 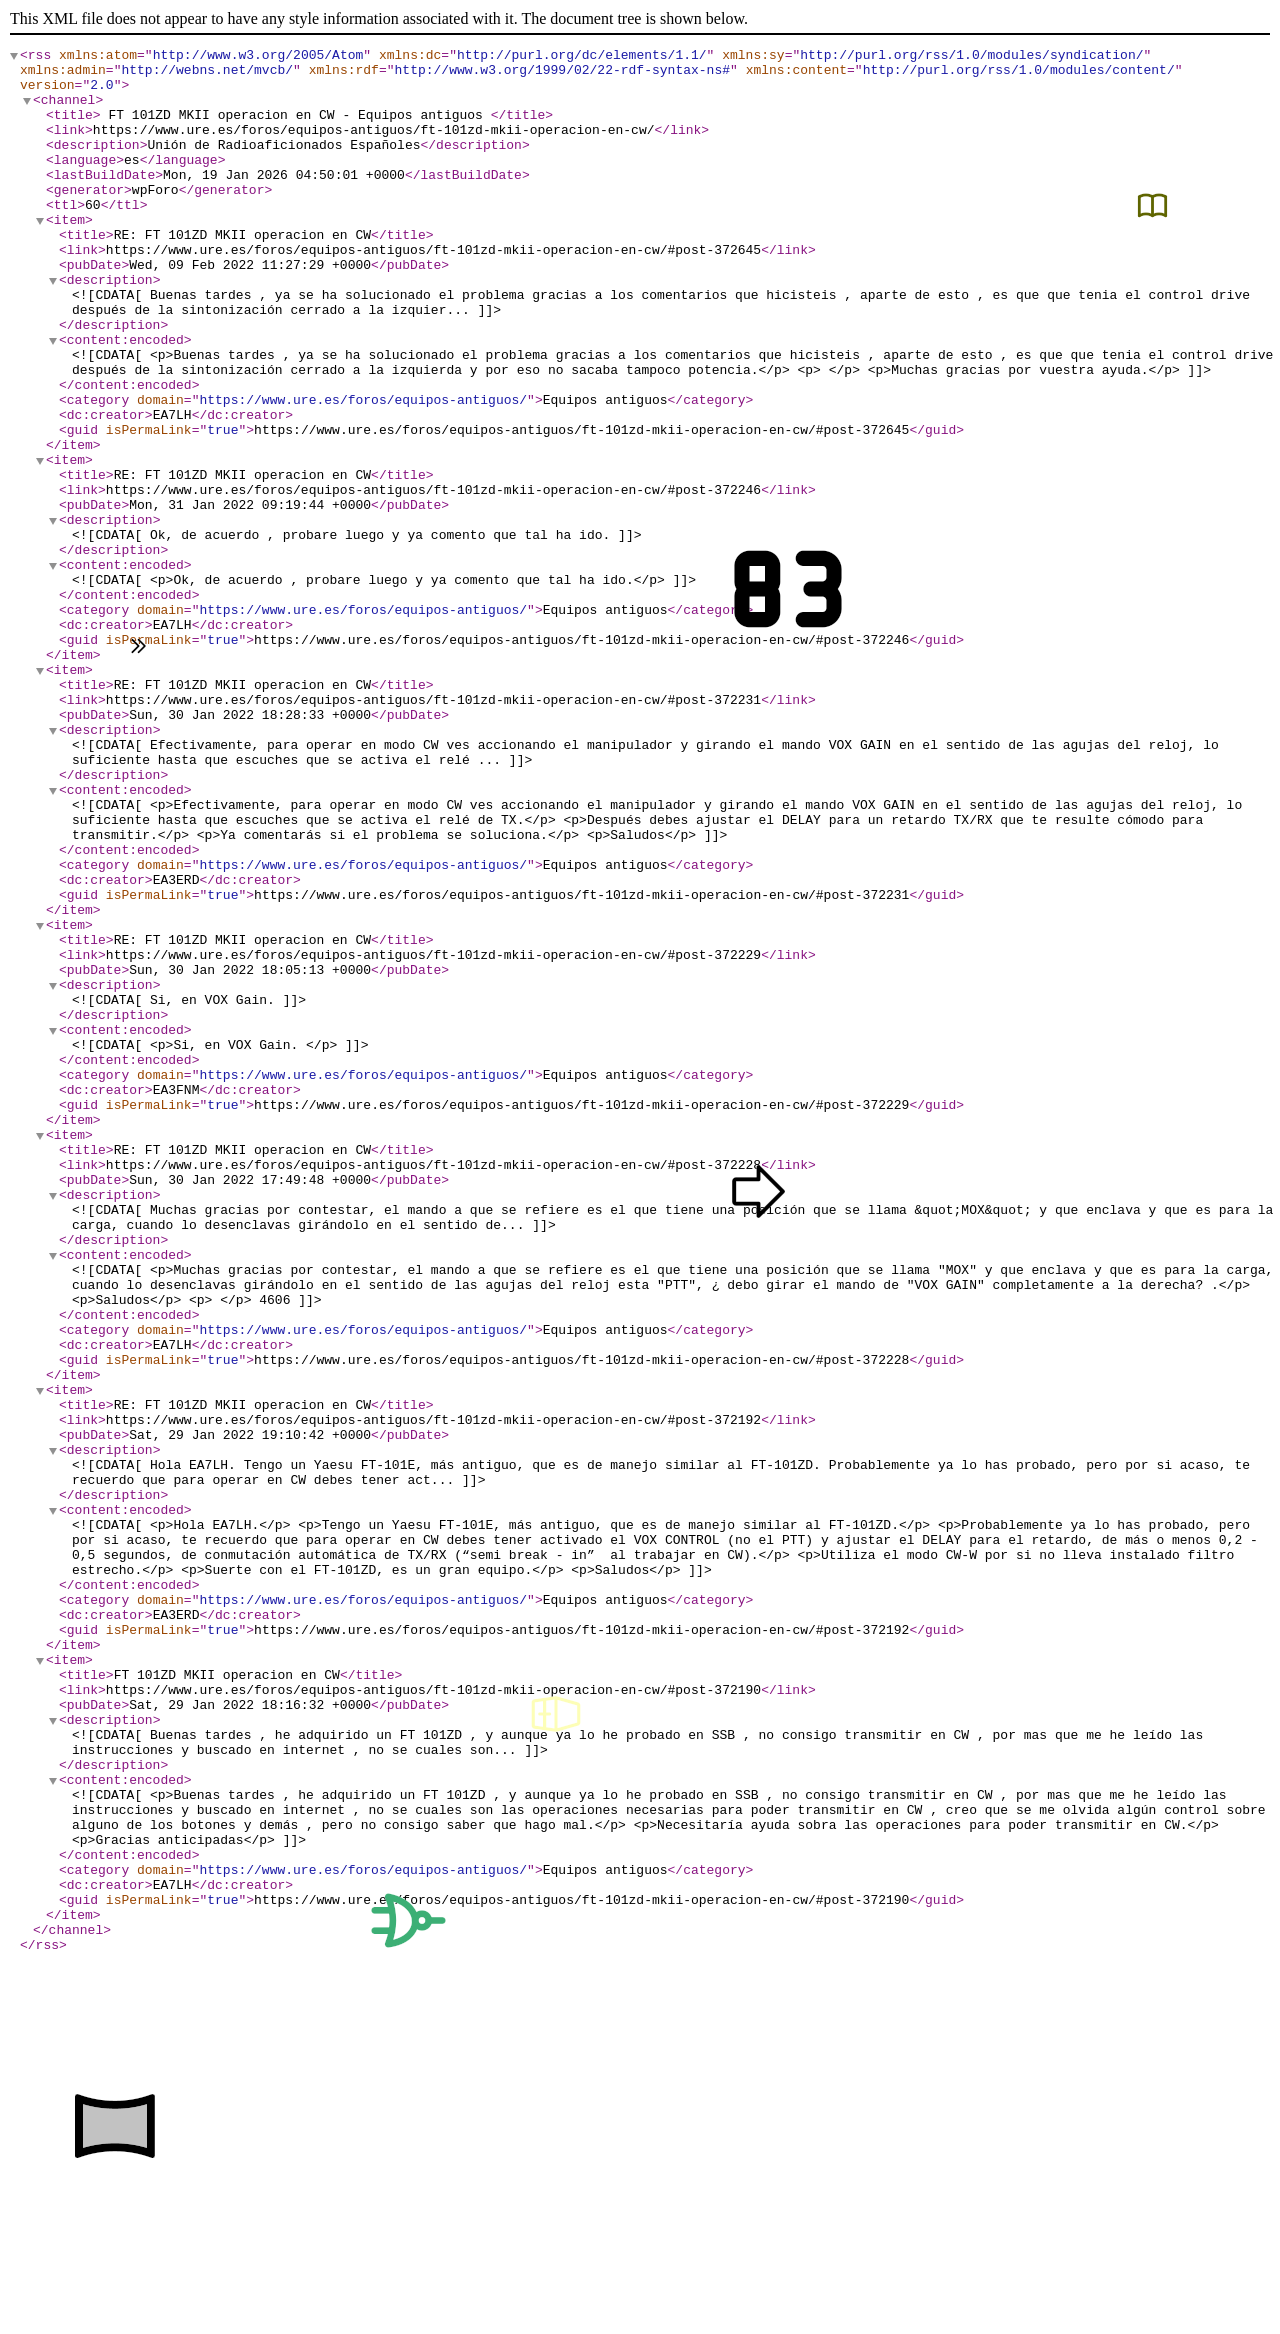 I want to click on open library or reading list, so click(x=1152, y=205).